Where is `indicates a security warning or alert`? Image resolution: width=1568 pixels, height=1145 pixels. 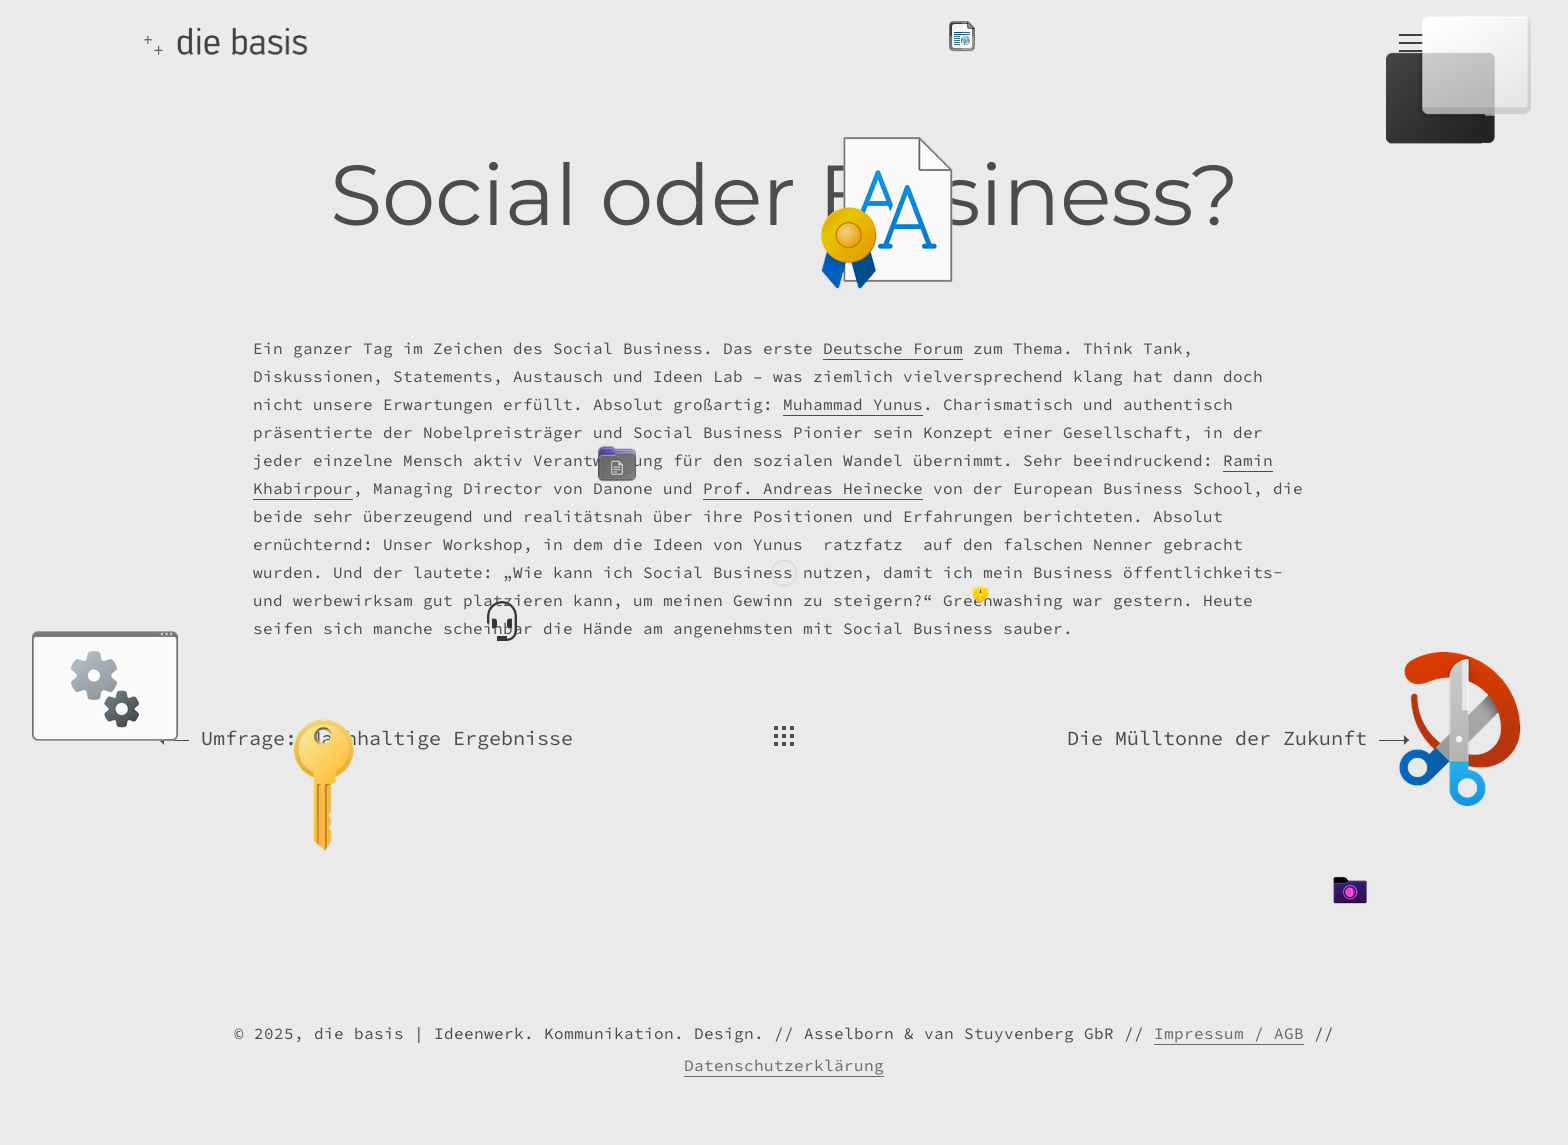
indicates a security warning or alert is located at coordinates (980, 594).